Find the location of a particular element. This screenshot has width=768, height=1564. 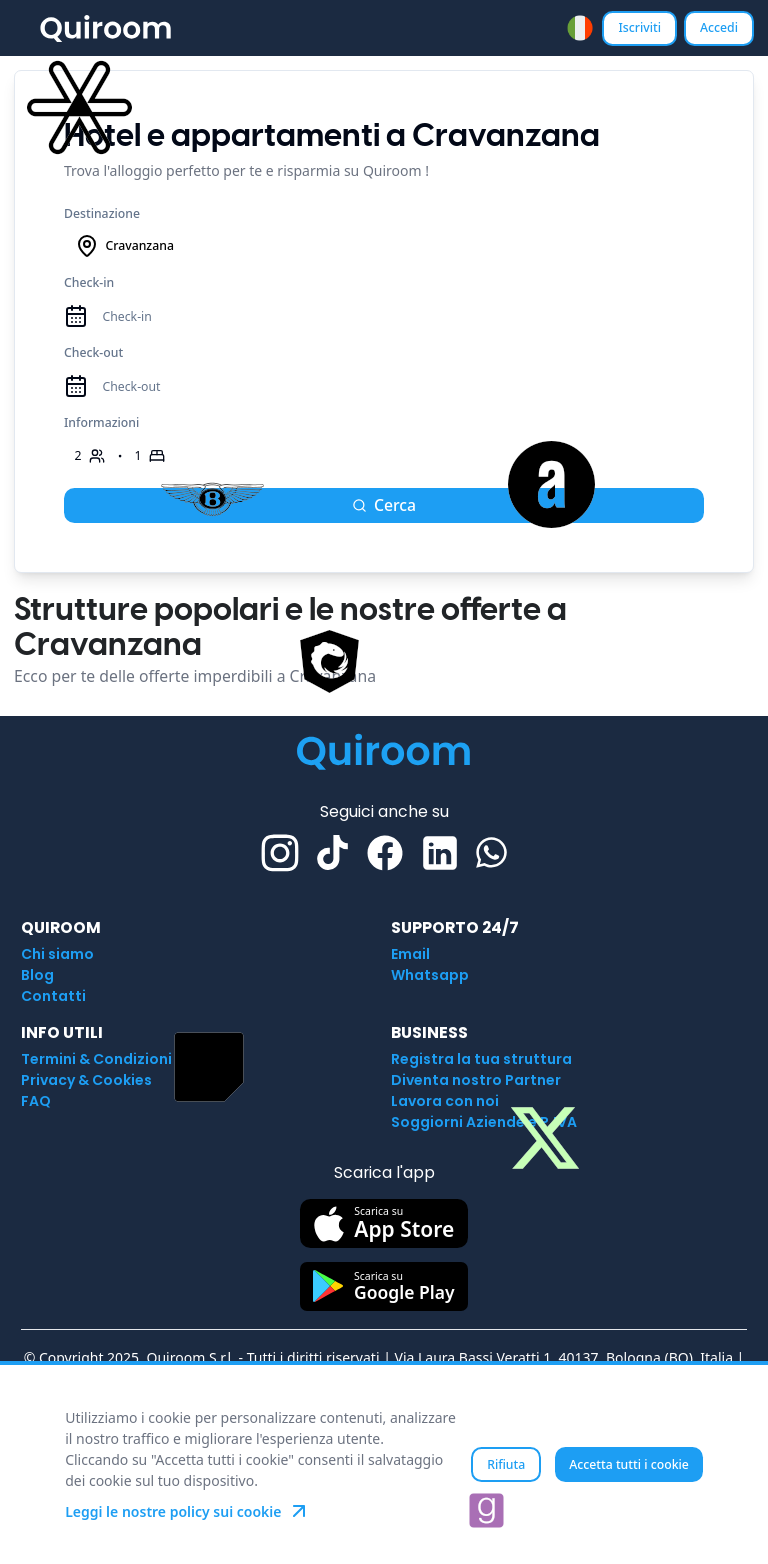

ngrx state management library logo is located at coordinates (329, 661).